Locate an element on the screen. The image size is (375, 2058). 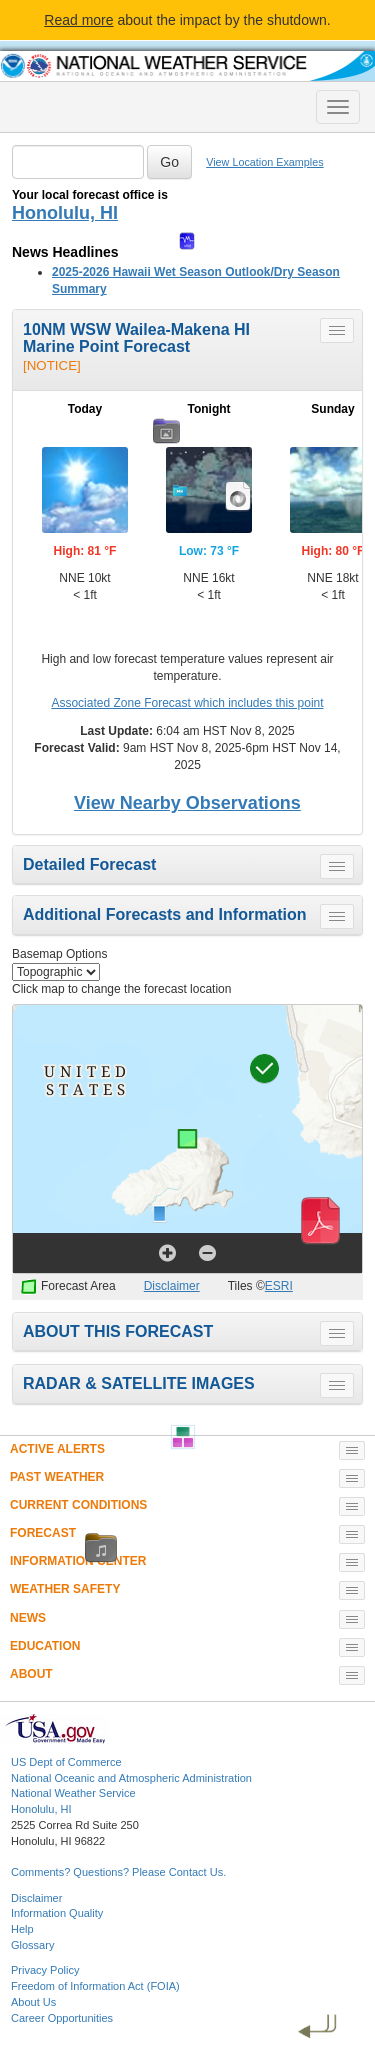
reply to all recipients of an email is located at coordinates (316, 2023).